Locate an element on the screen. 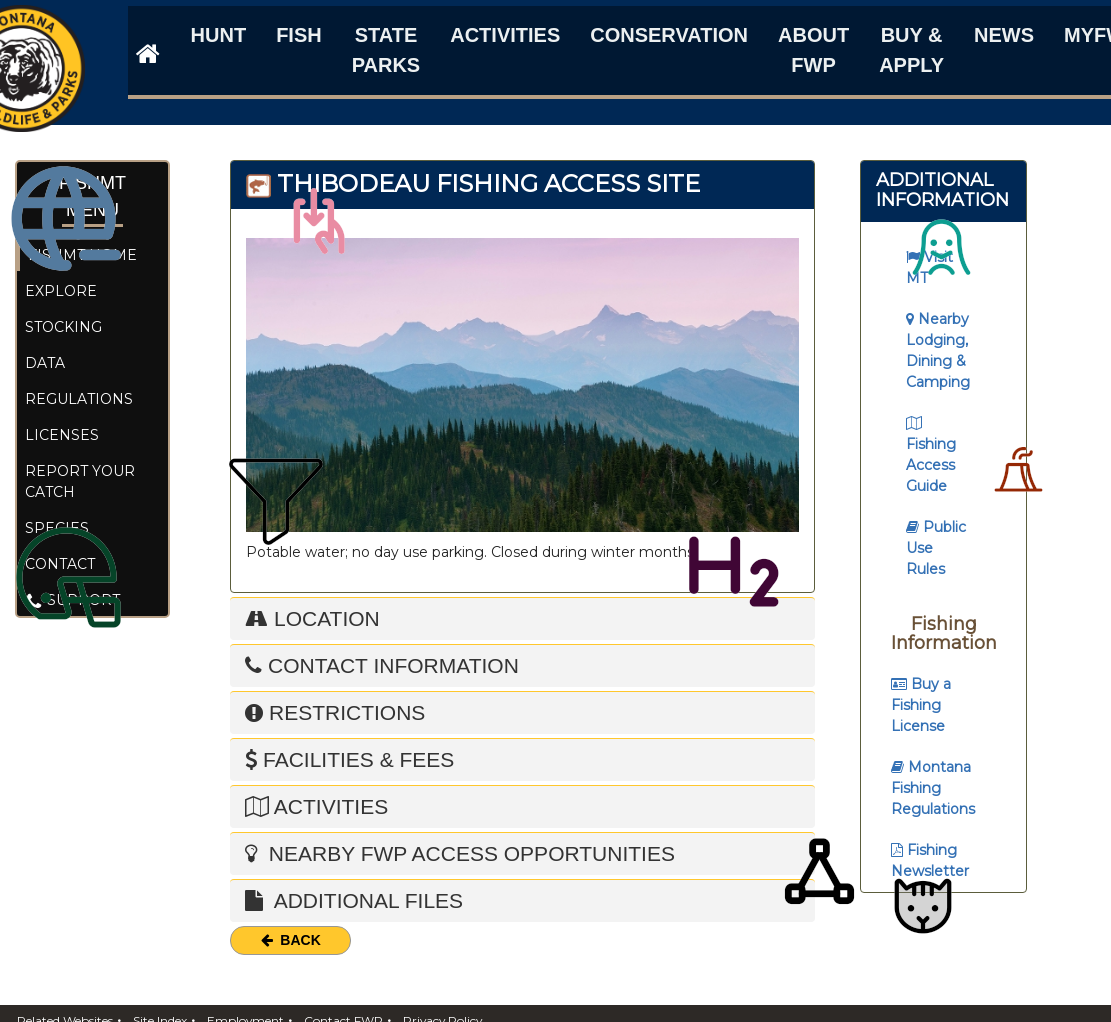 This screenshot has height=1022, width=1111. indicates nuclear power or energy facility is located at coordinates (1018, 472).